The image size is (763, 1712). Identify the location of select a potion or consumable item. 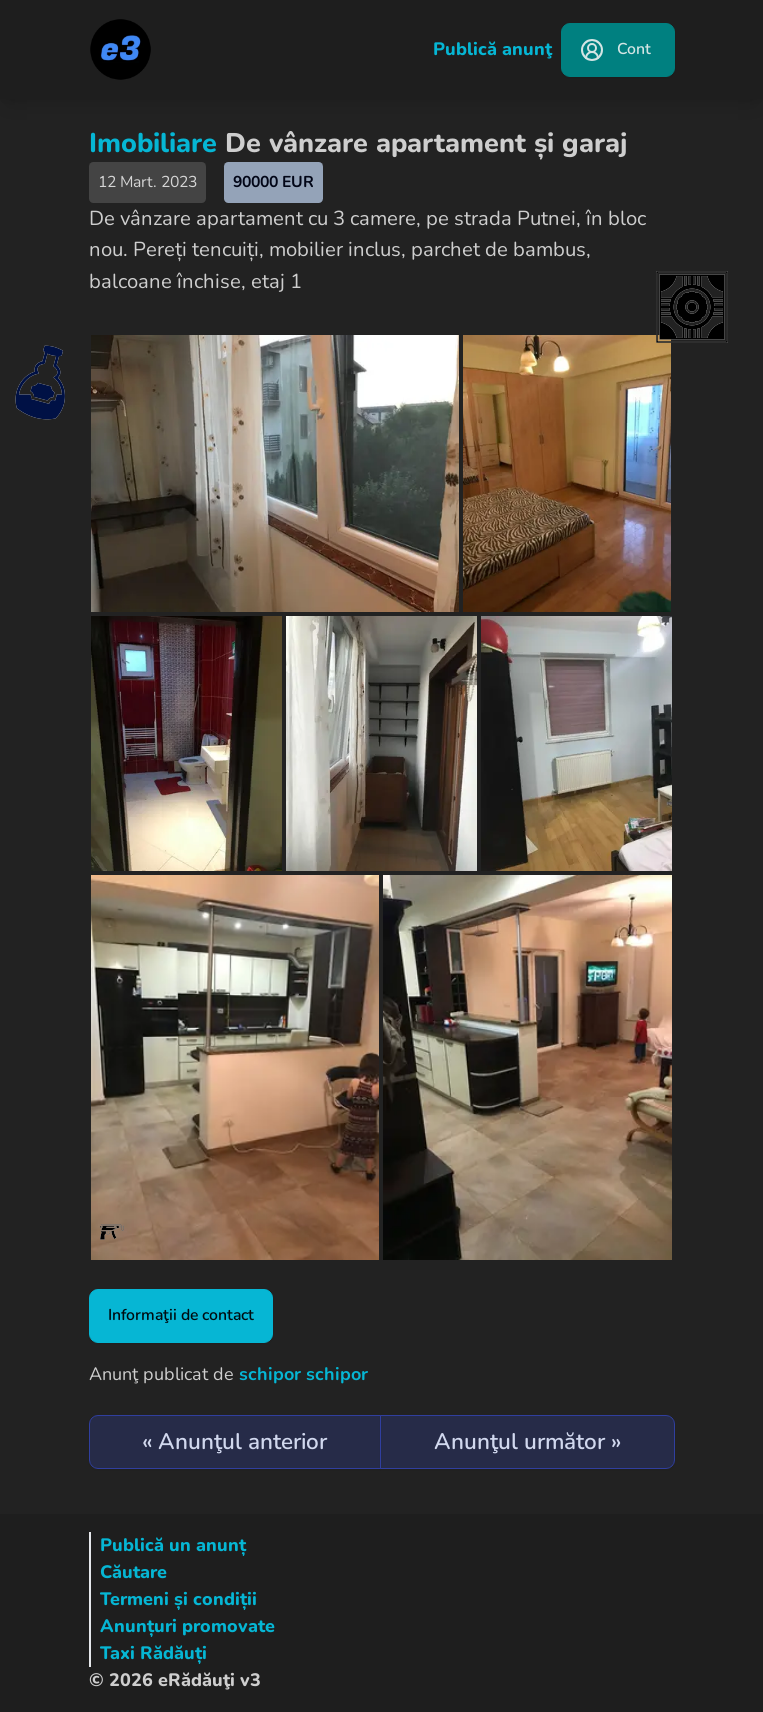
(44, 382).